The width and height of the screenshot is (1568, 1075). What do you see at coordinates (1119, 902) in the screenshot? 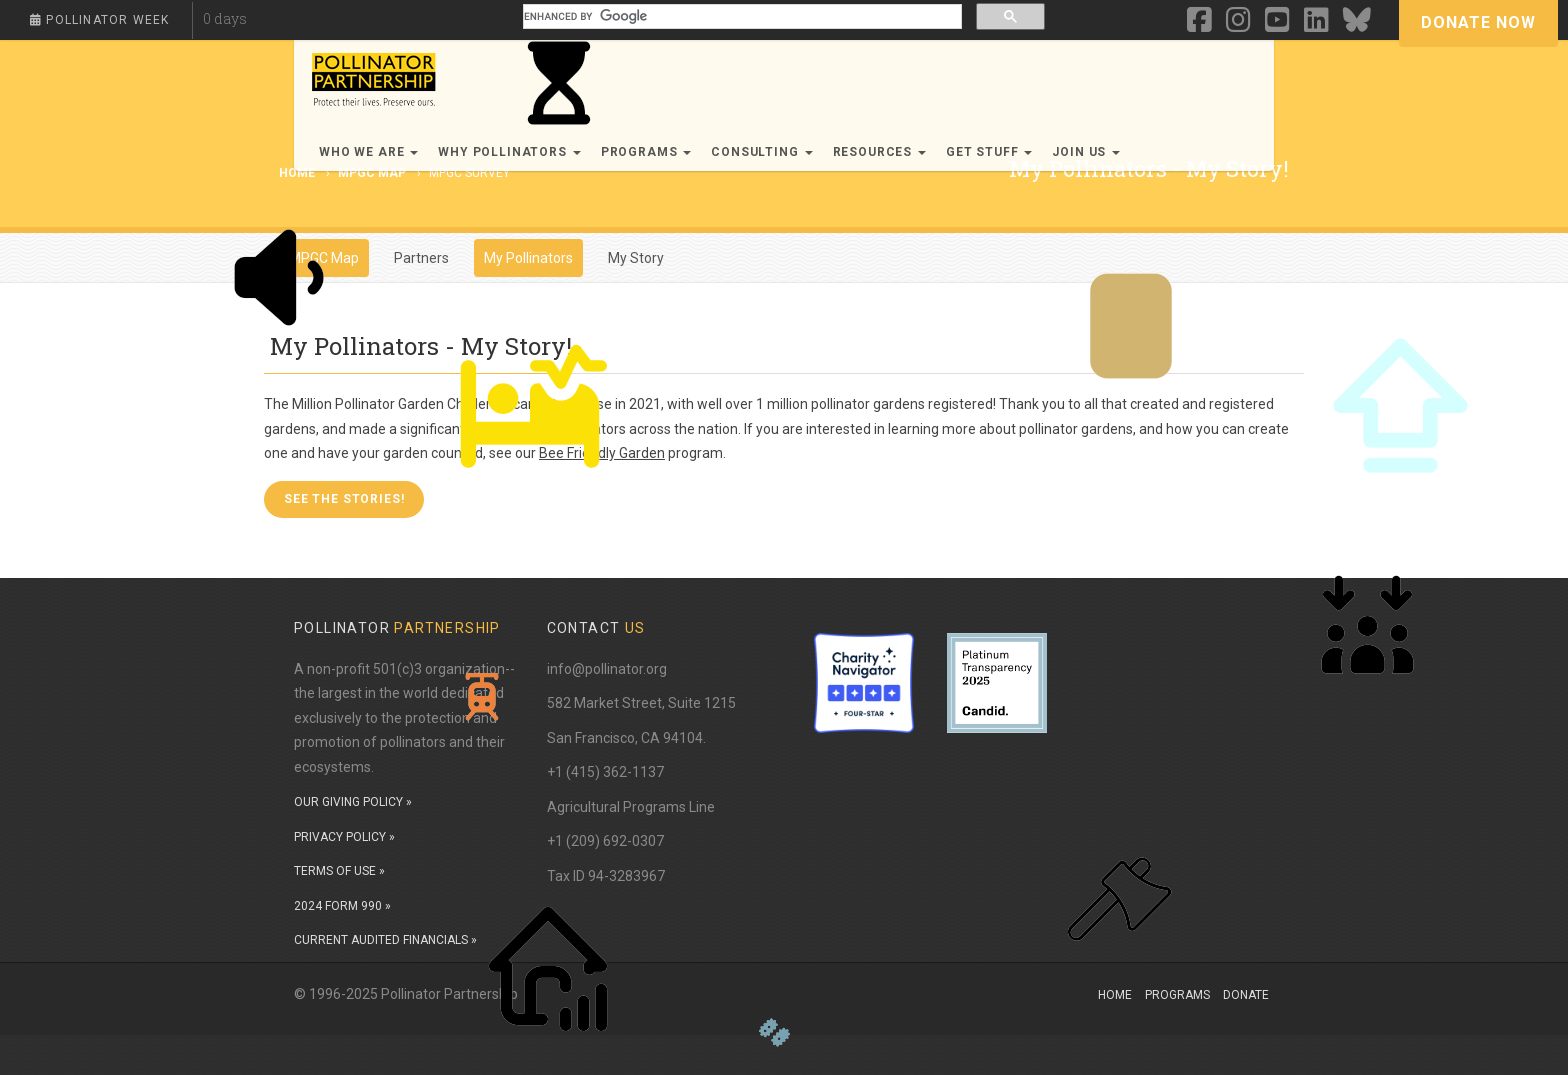
I see `access woodcutting or crafting tools` at bounding box center [1119, 902].